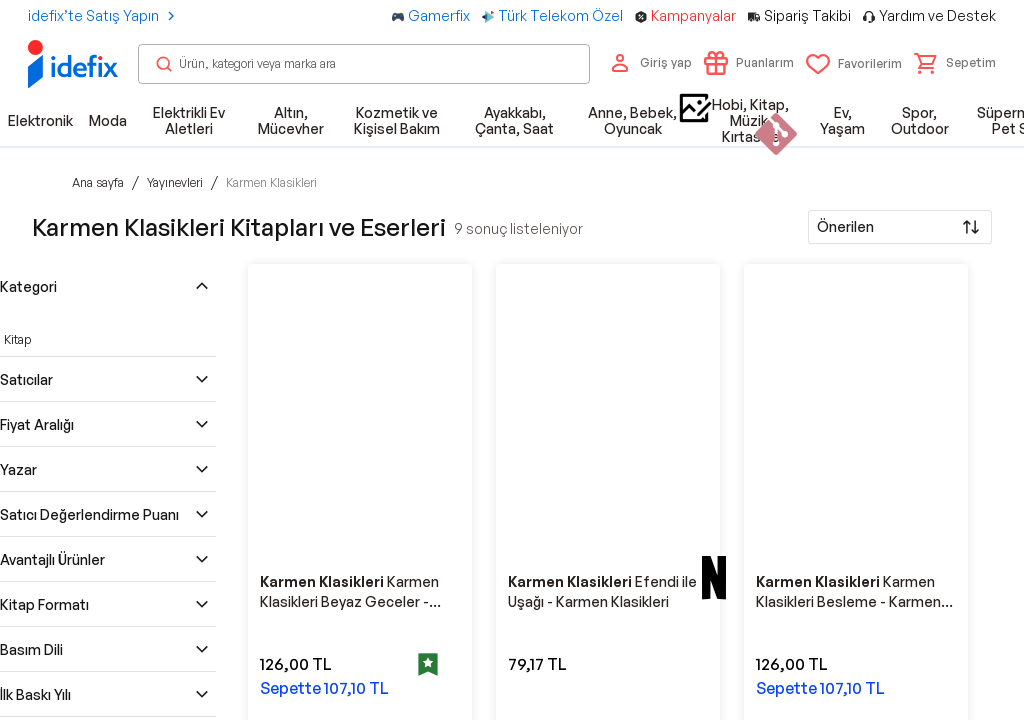 This screenshot has width=1024, height=720. Describe the element at coordinates (694, 108) in the screenshot. I see `edit or modify an image` at that location.